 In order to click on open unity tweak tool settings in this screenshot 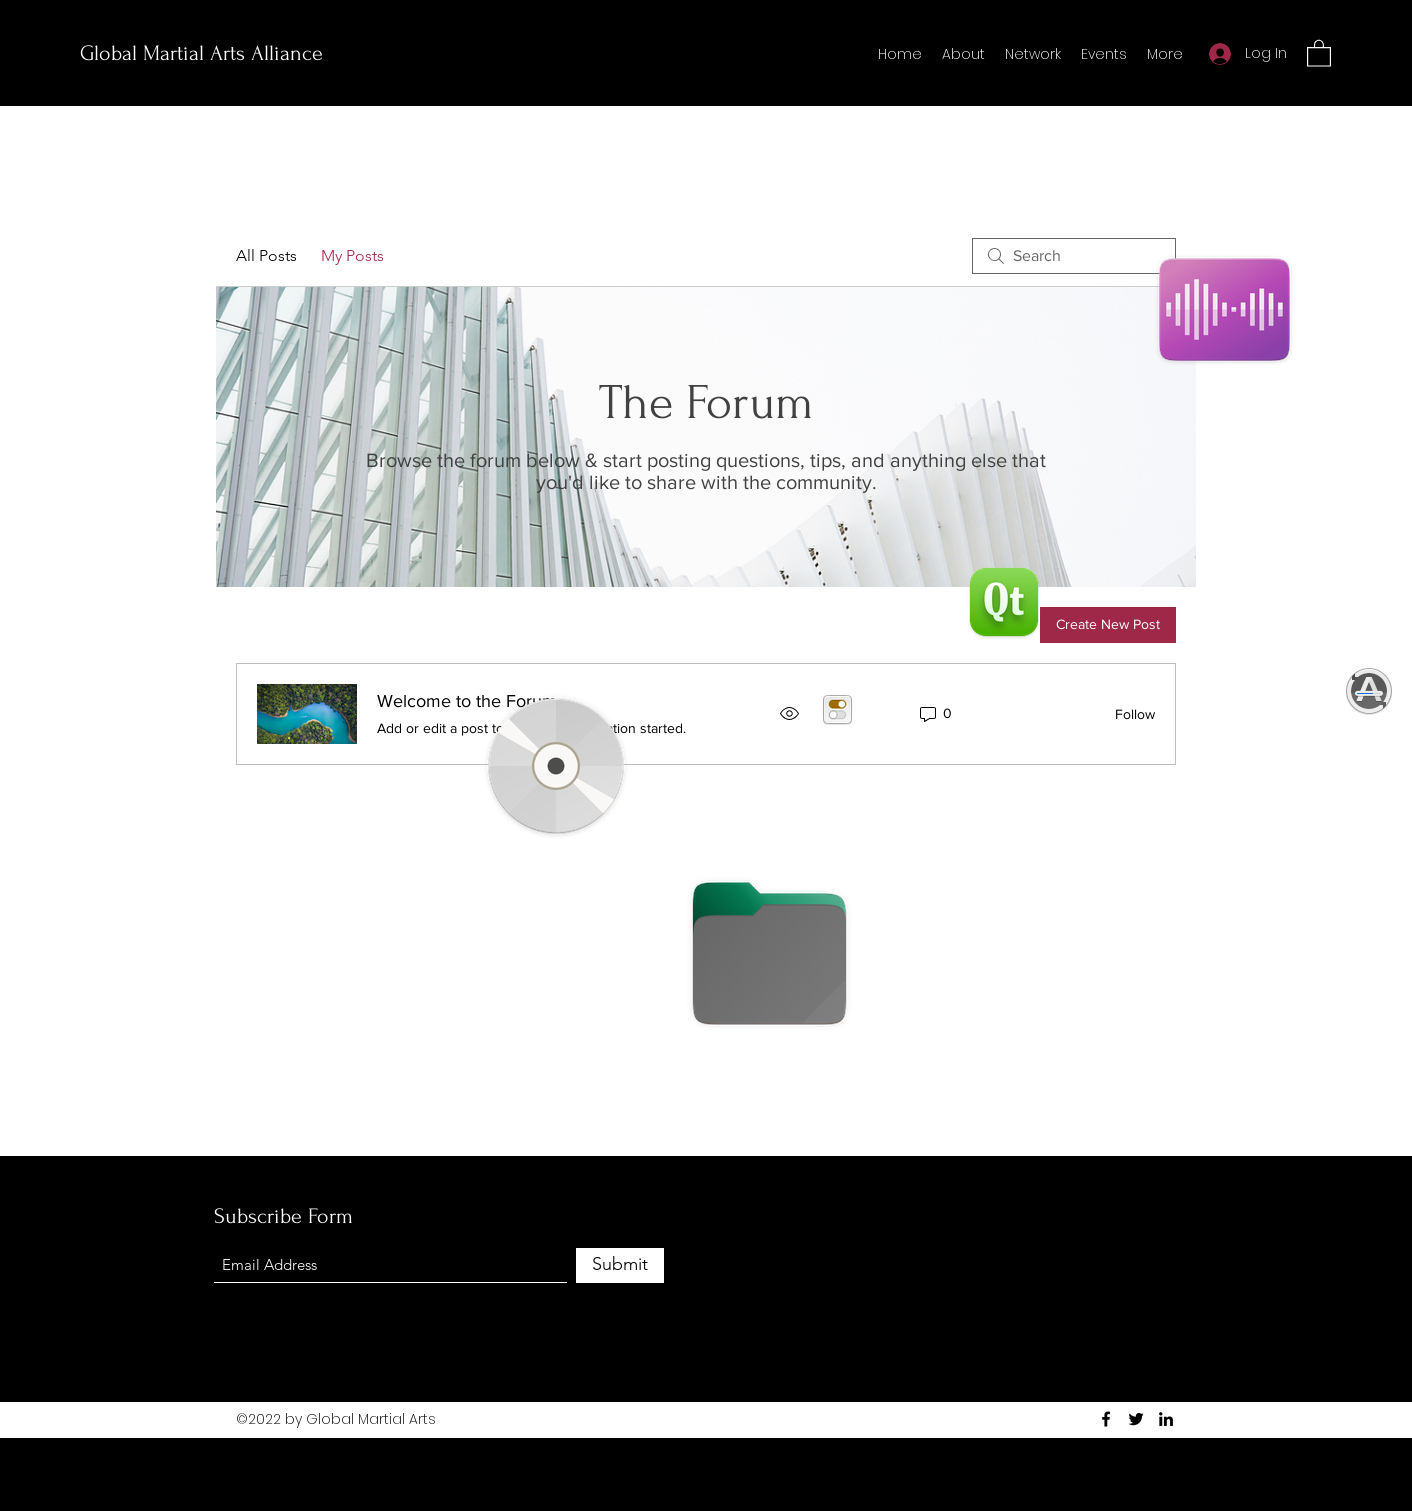, I will do `click(837, 709)`.